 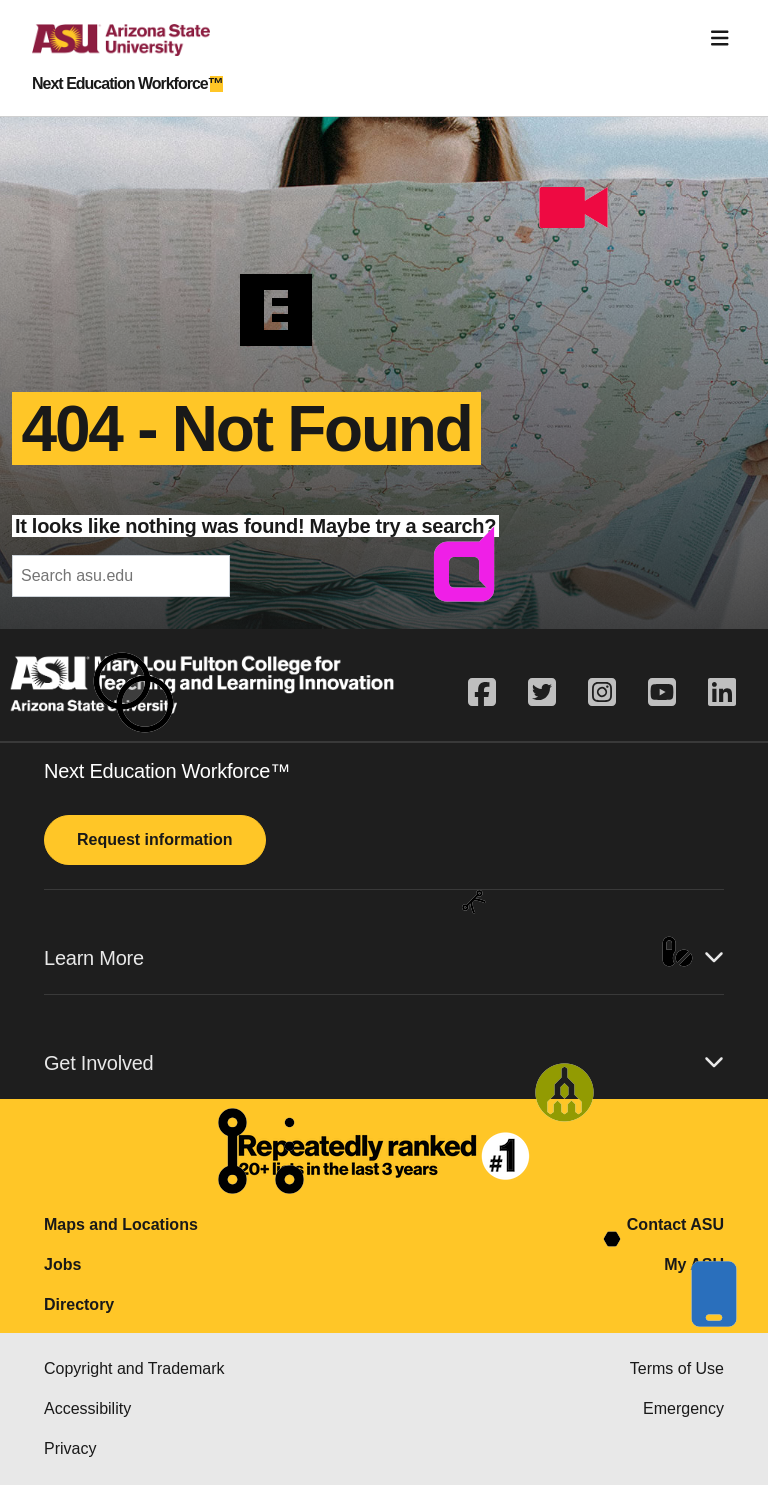 What do you see at coordinates (677, 951) in the screenshot?
I see `view medication reminders` at bounding box center [677, 951].